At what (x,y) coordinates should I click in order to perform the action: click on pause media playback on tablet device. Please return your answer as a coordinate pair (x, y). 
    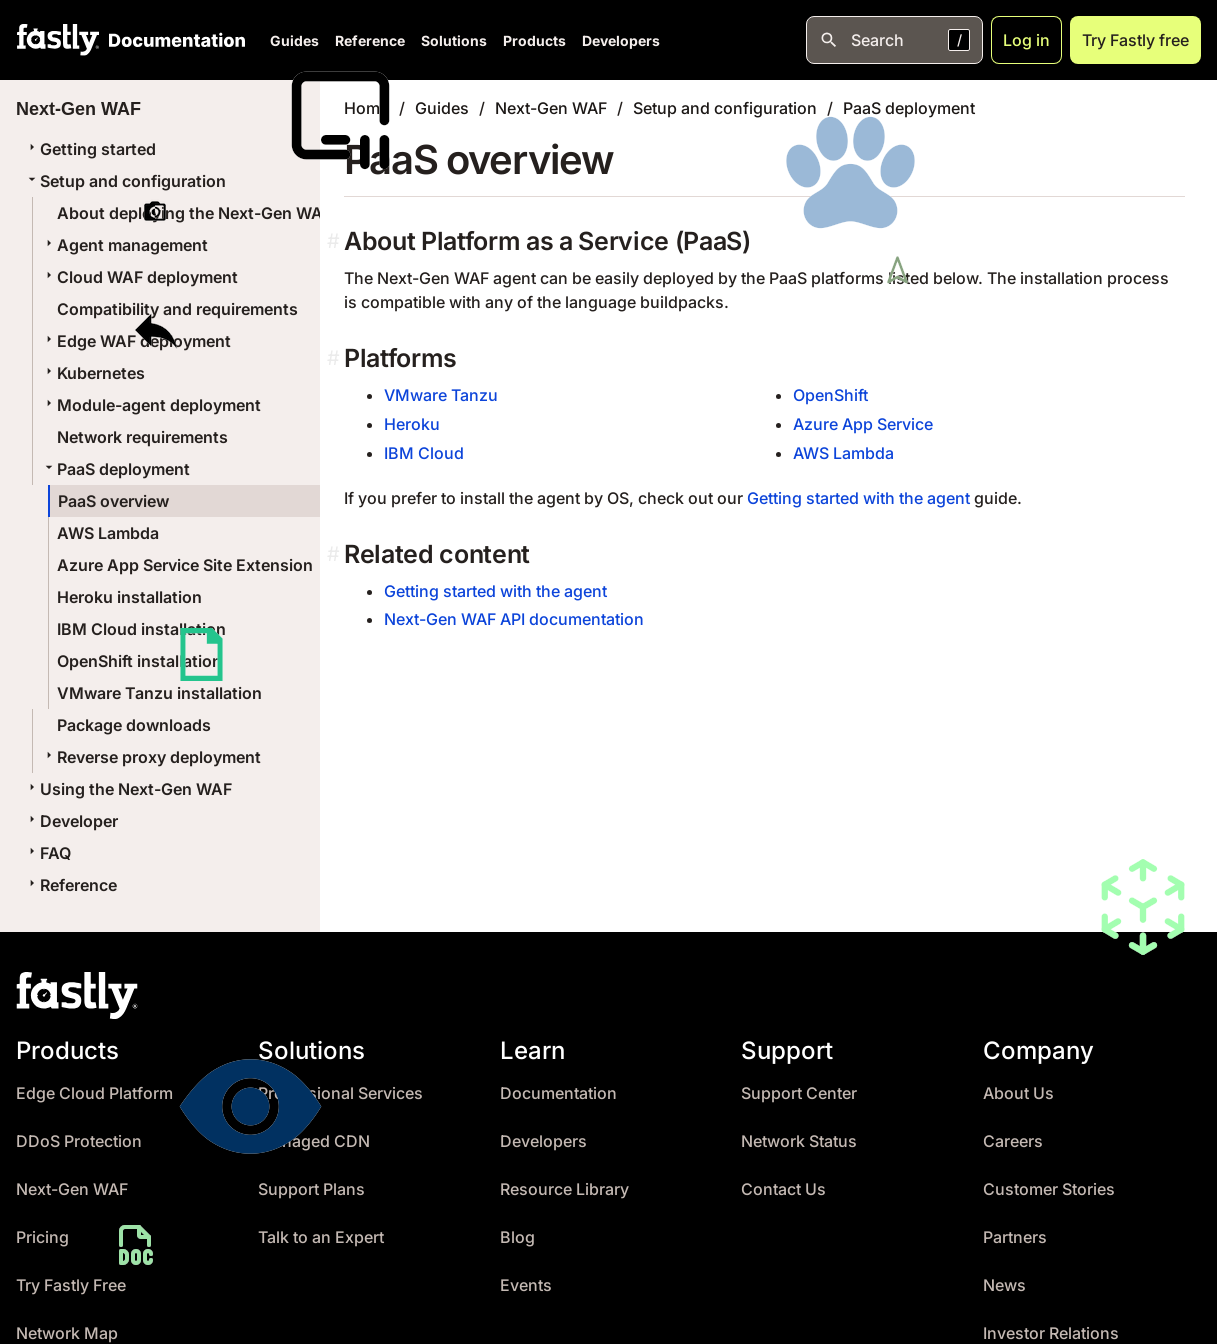
    Looking at the image, I should click on (340, 115).